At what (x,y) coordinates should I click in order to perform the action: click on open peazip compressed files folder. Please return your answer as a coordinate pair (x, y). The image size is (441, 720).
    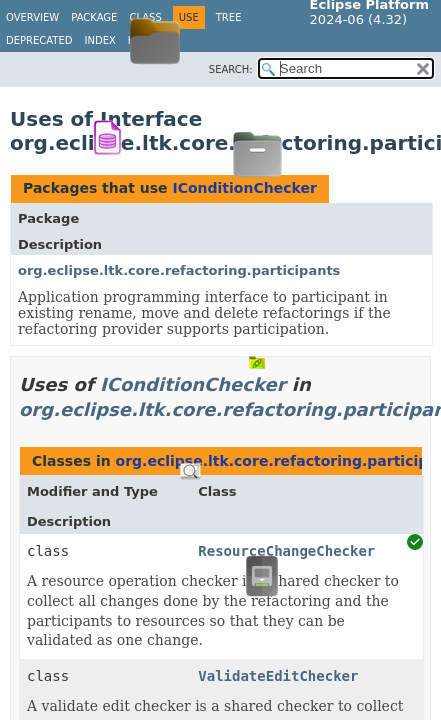
    Looking at the image, I should click on (257, 363).